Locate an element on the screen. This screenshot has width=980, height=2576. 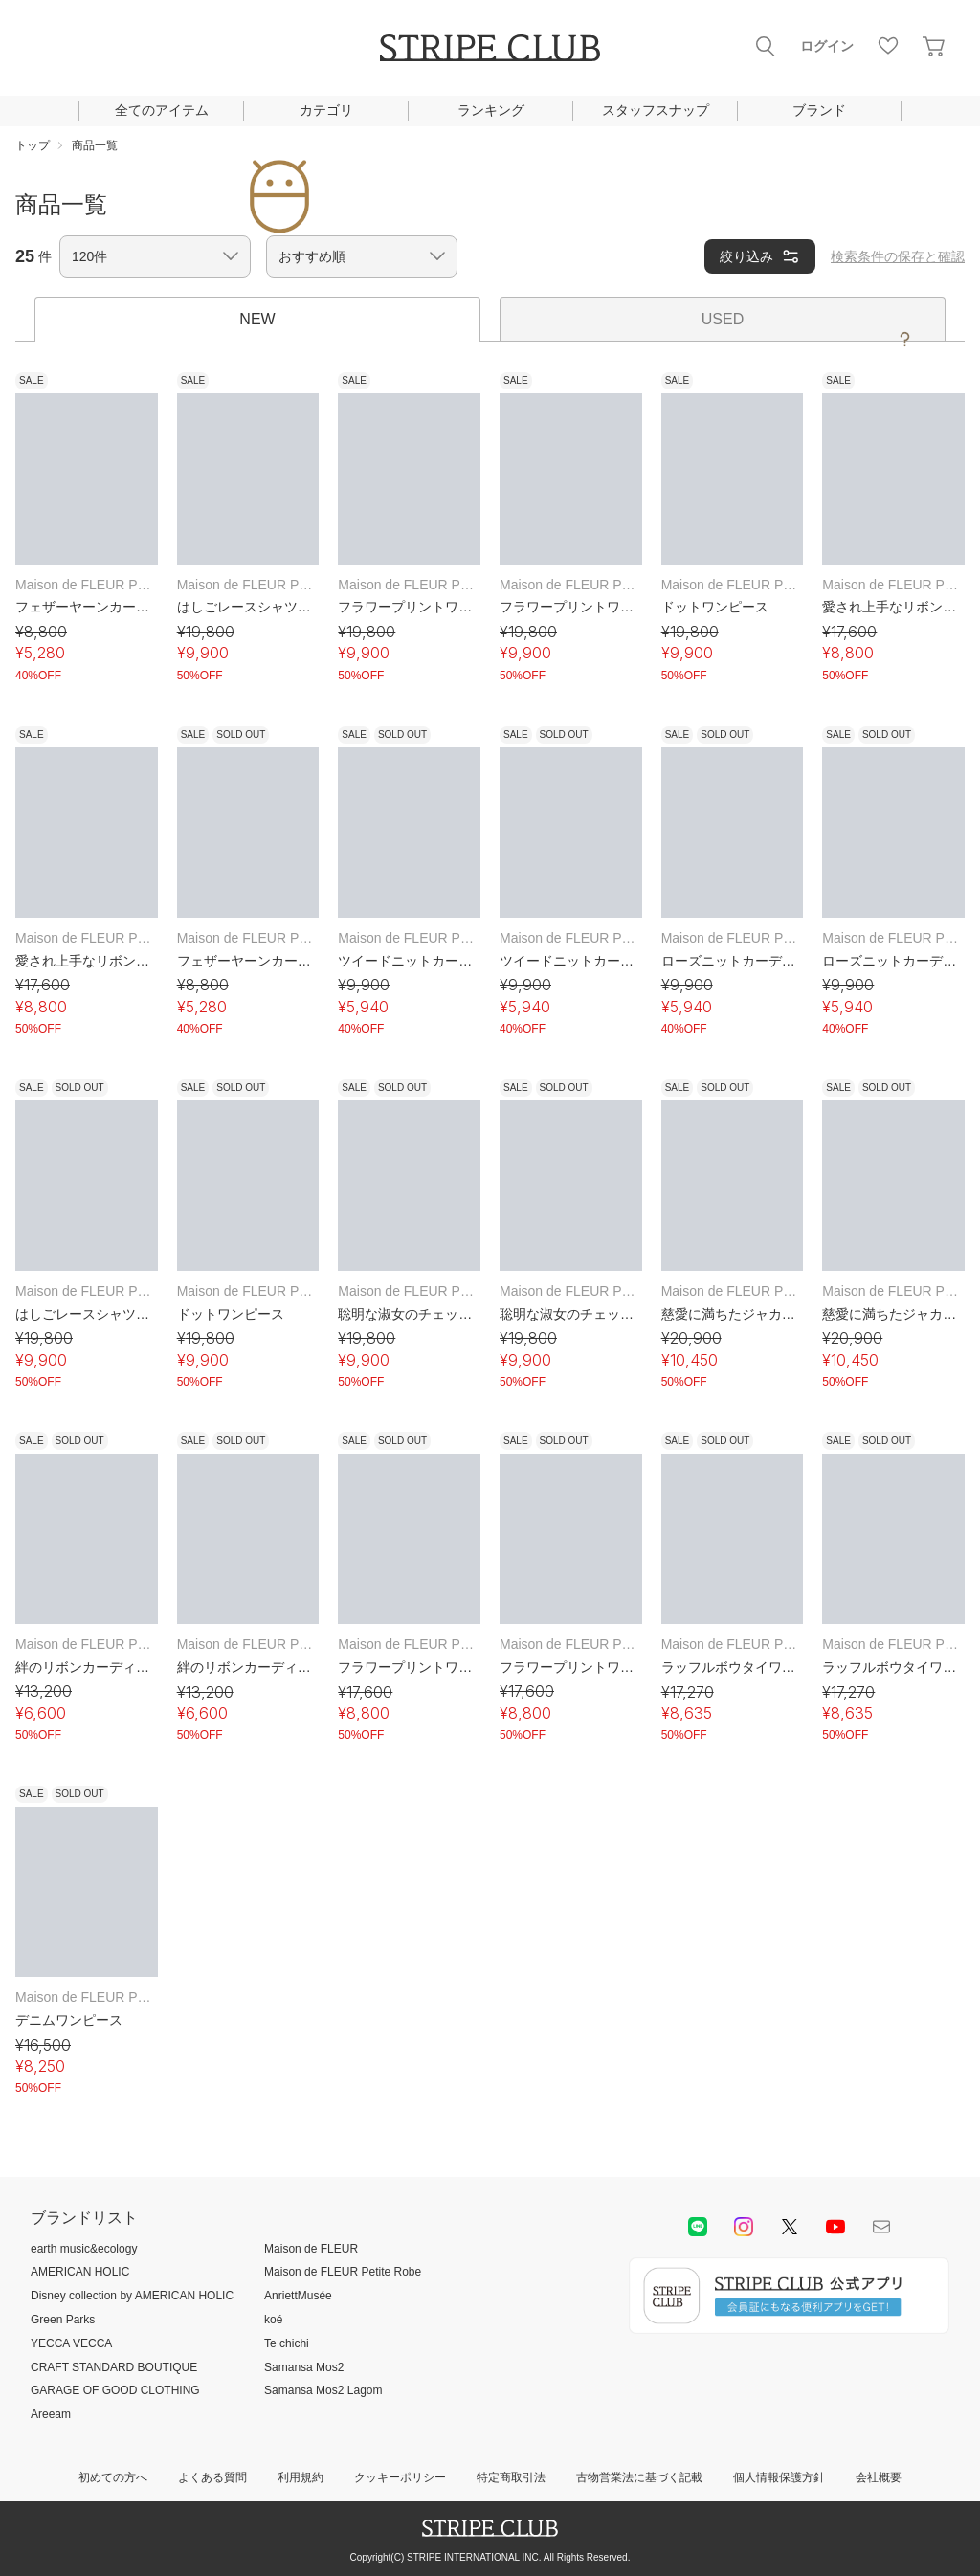
access help or support is located at coordinates (904, 339).